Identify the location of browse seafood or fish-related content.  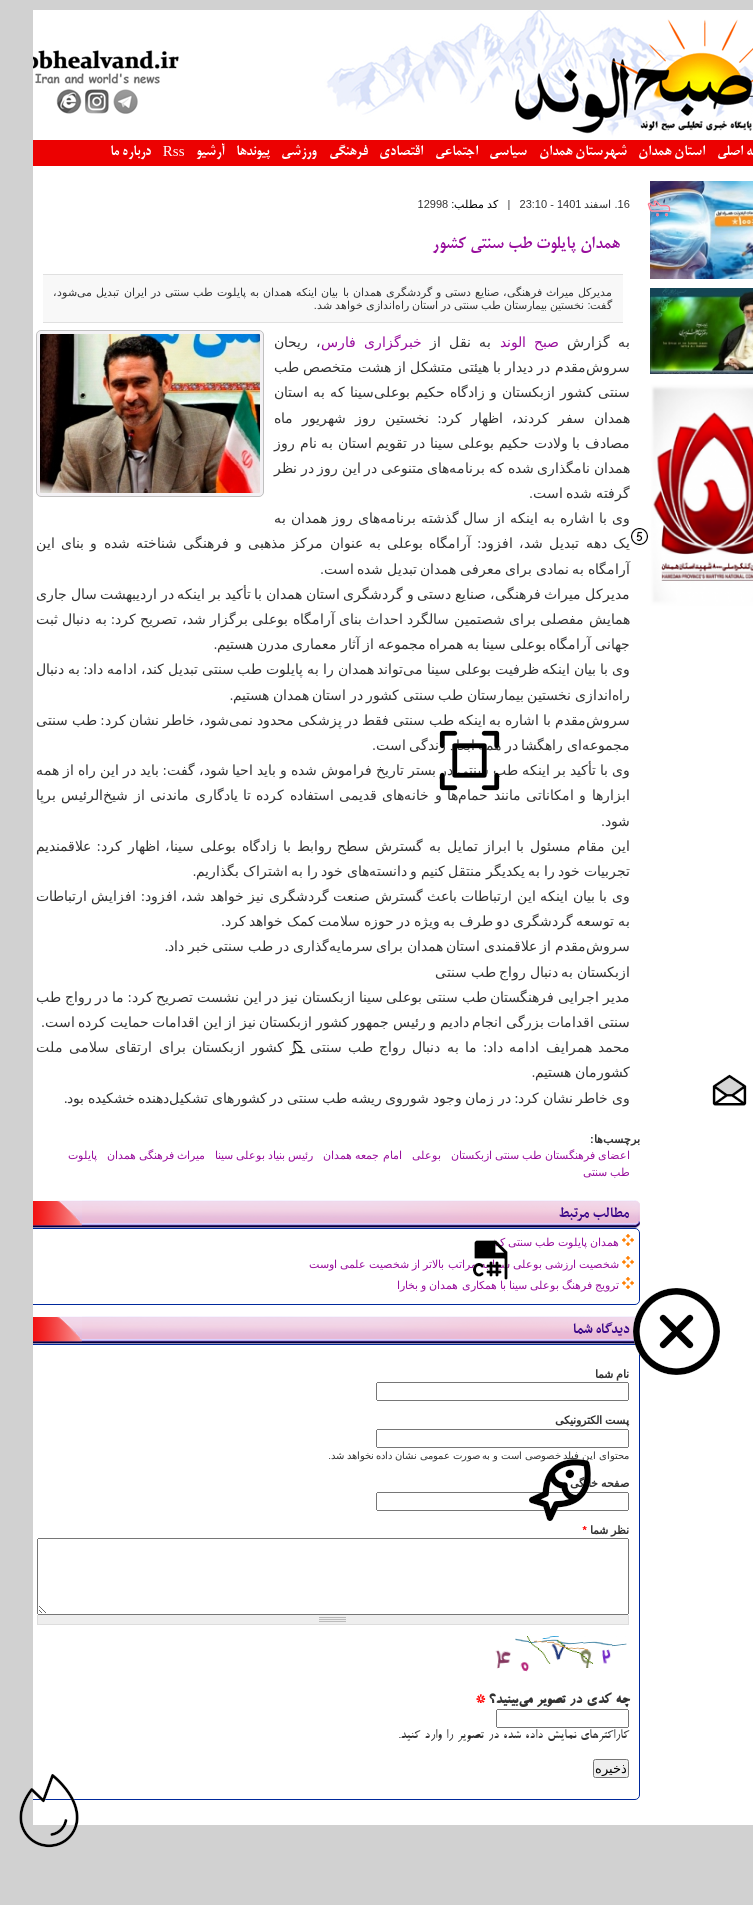
(562, 1487).